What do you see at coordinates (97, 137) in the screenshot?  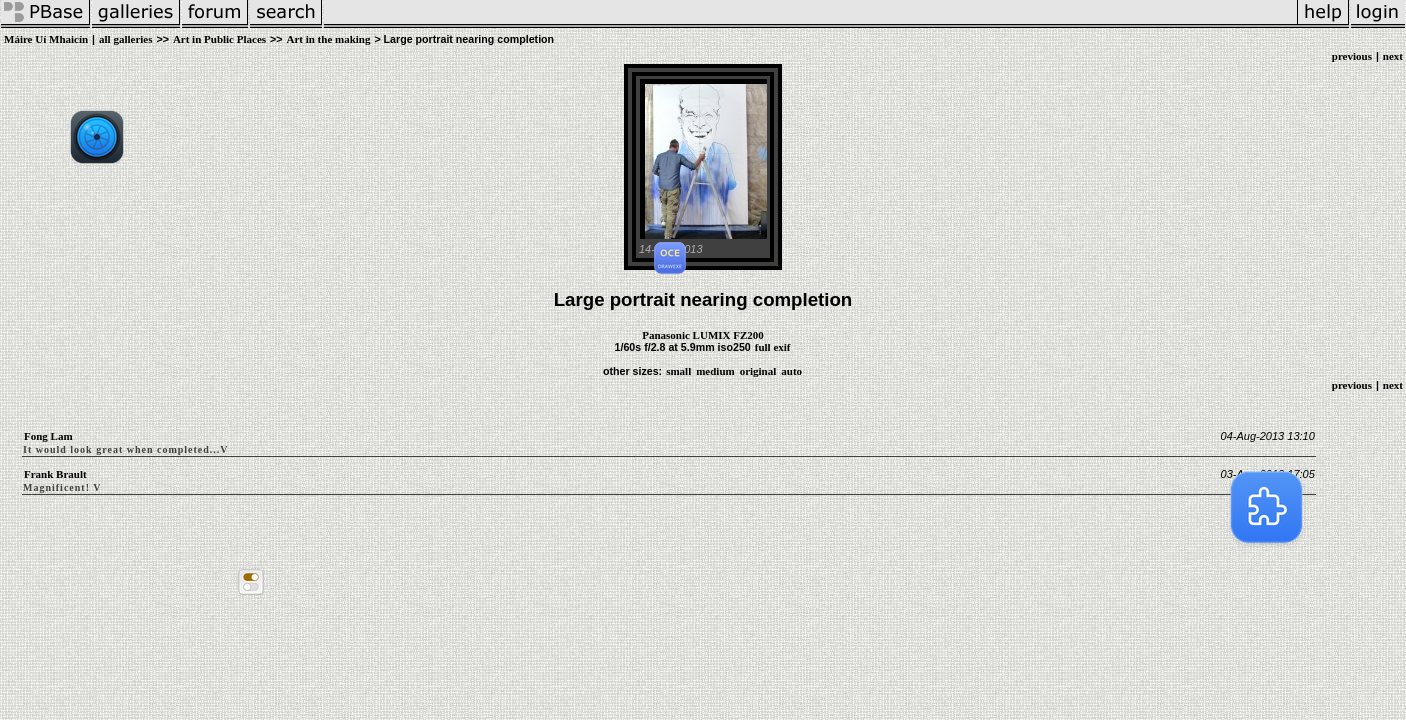 I see `open digikam photo management app` at bounding box center [97, 137].